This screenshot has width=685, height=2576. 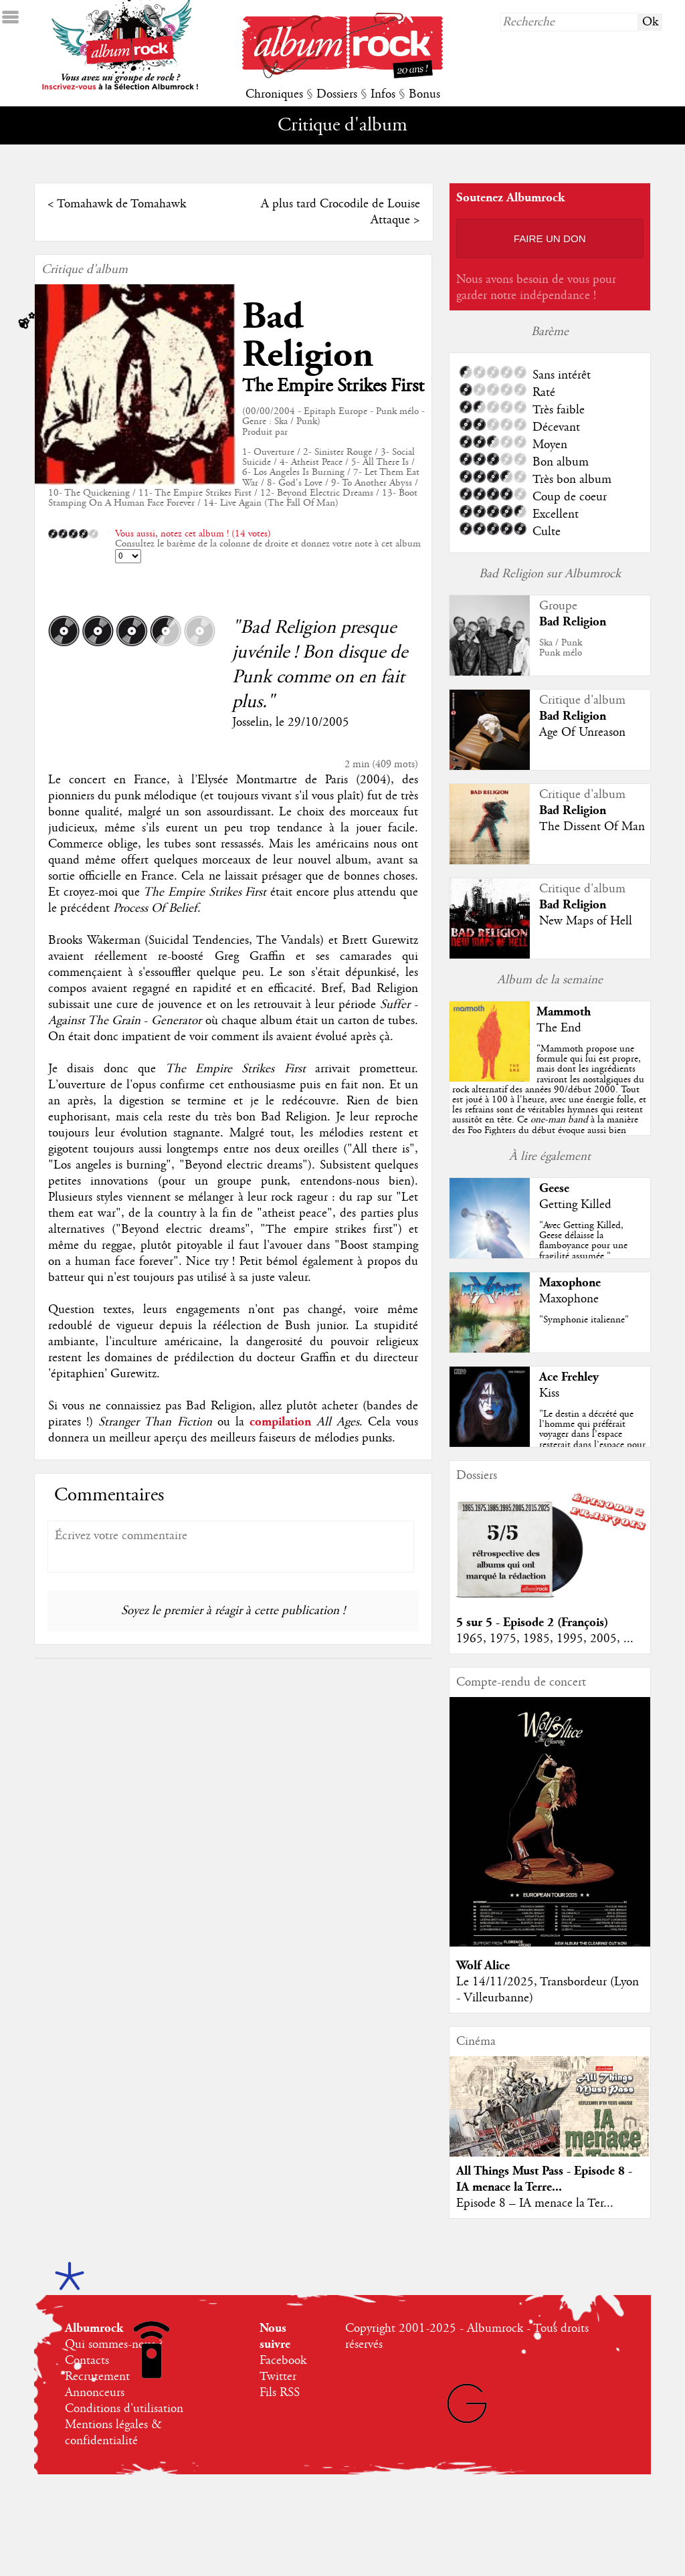 I want to click on access nature or outdoor-themed emoji, so click(x=27, y=320).